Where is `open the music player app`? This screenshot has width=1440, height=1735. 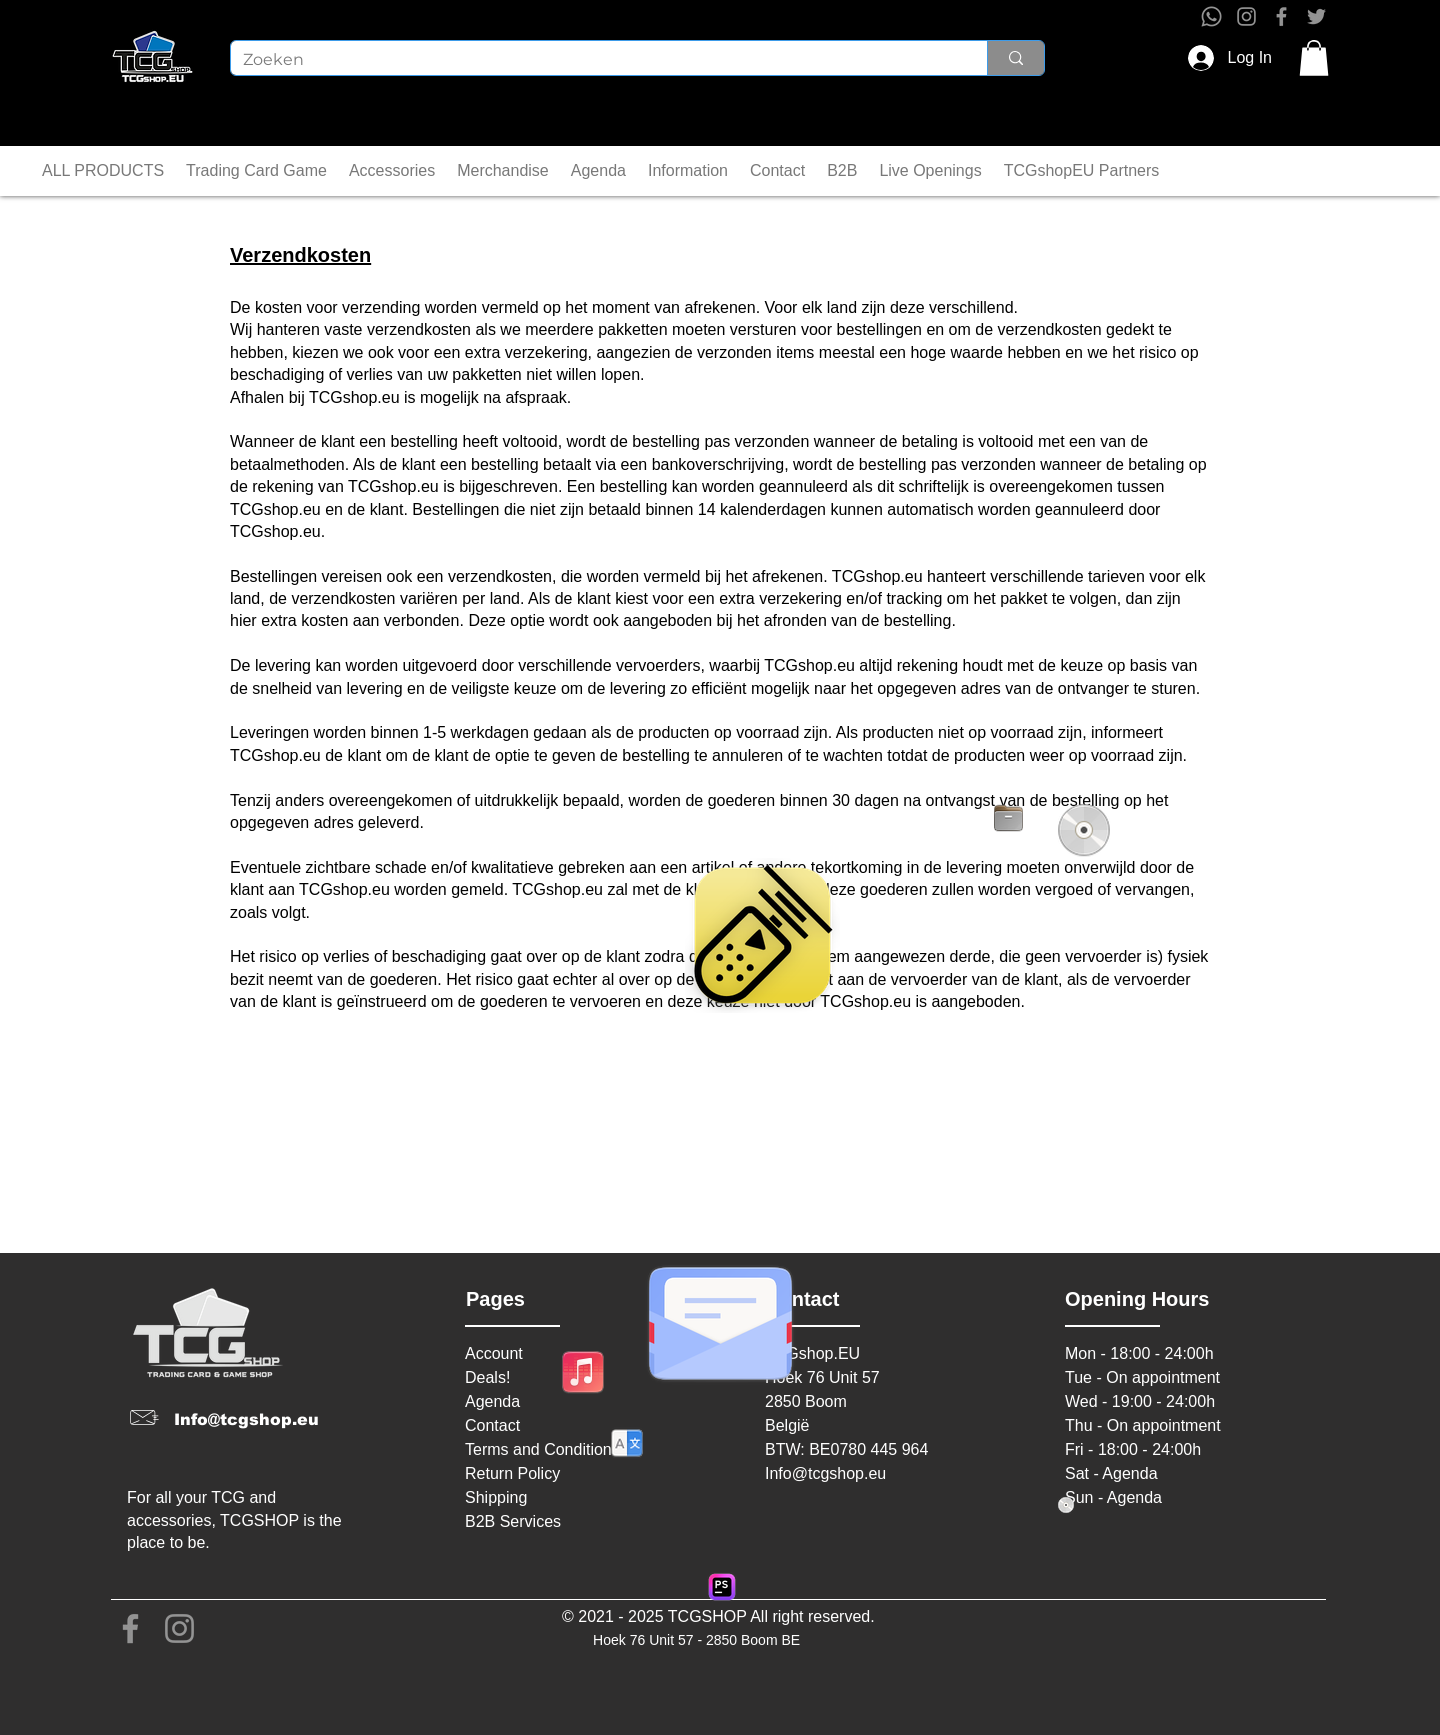
open the music player app is located at coordinates (583, 1372).